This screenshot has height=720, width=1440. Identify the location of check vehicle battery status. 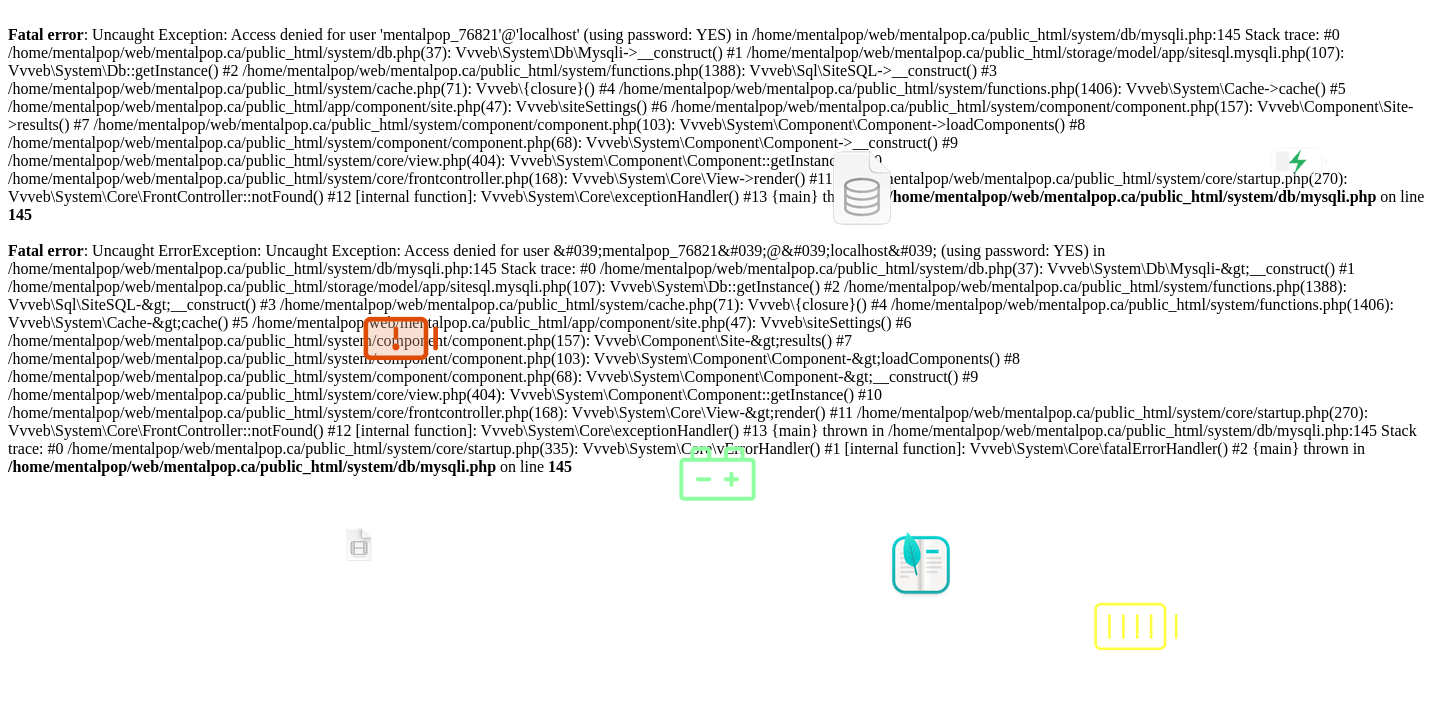
(717, 476).